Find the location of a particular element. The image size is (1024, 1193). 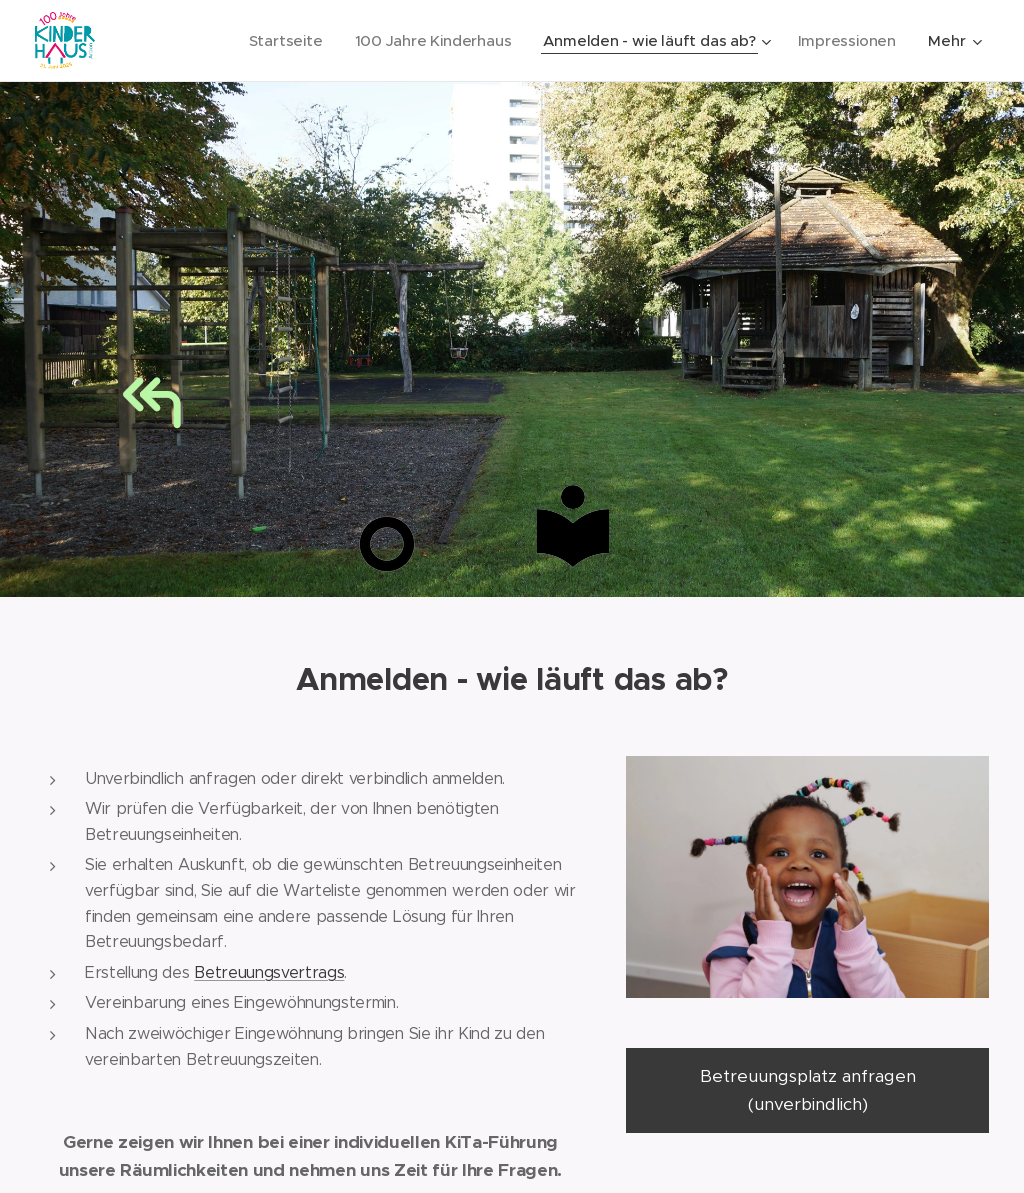

find nearby libraries is located at coordinates (573, 525).